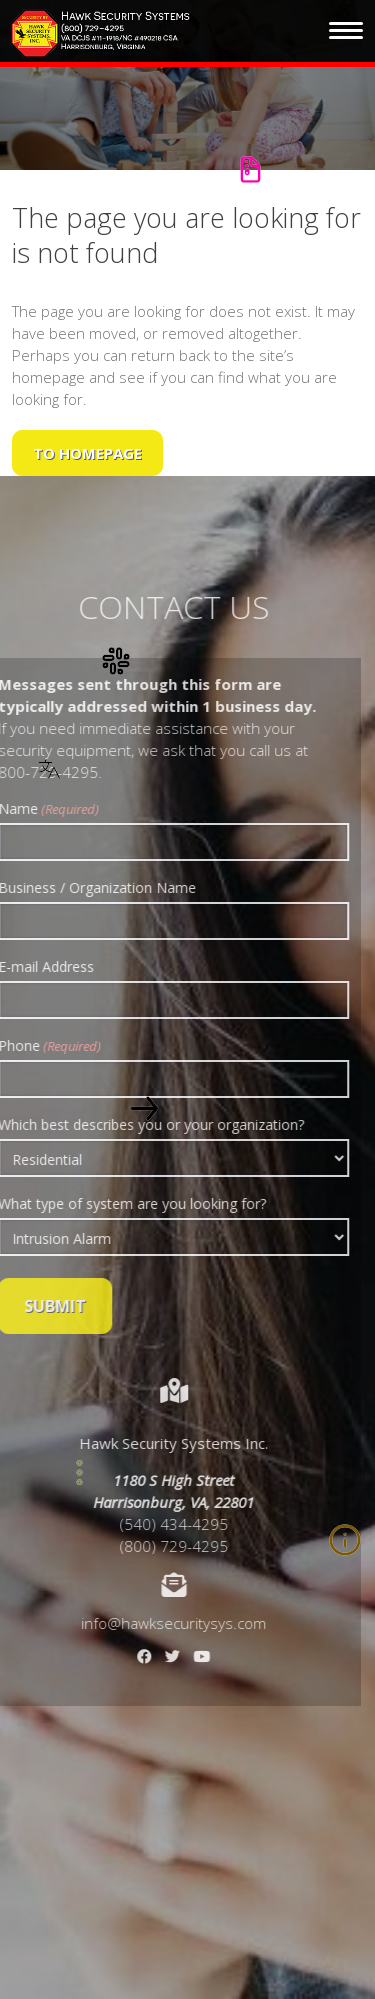  What do you see at coordinates (345, 1540) in the screenshot?
I see `view more information or details` at bounding box center [345, 1540].